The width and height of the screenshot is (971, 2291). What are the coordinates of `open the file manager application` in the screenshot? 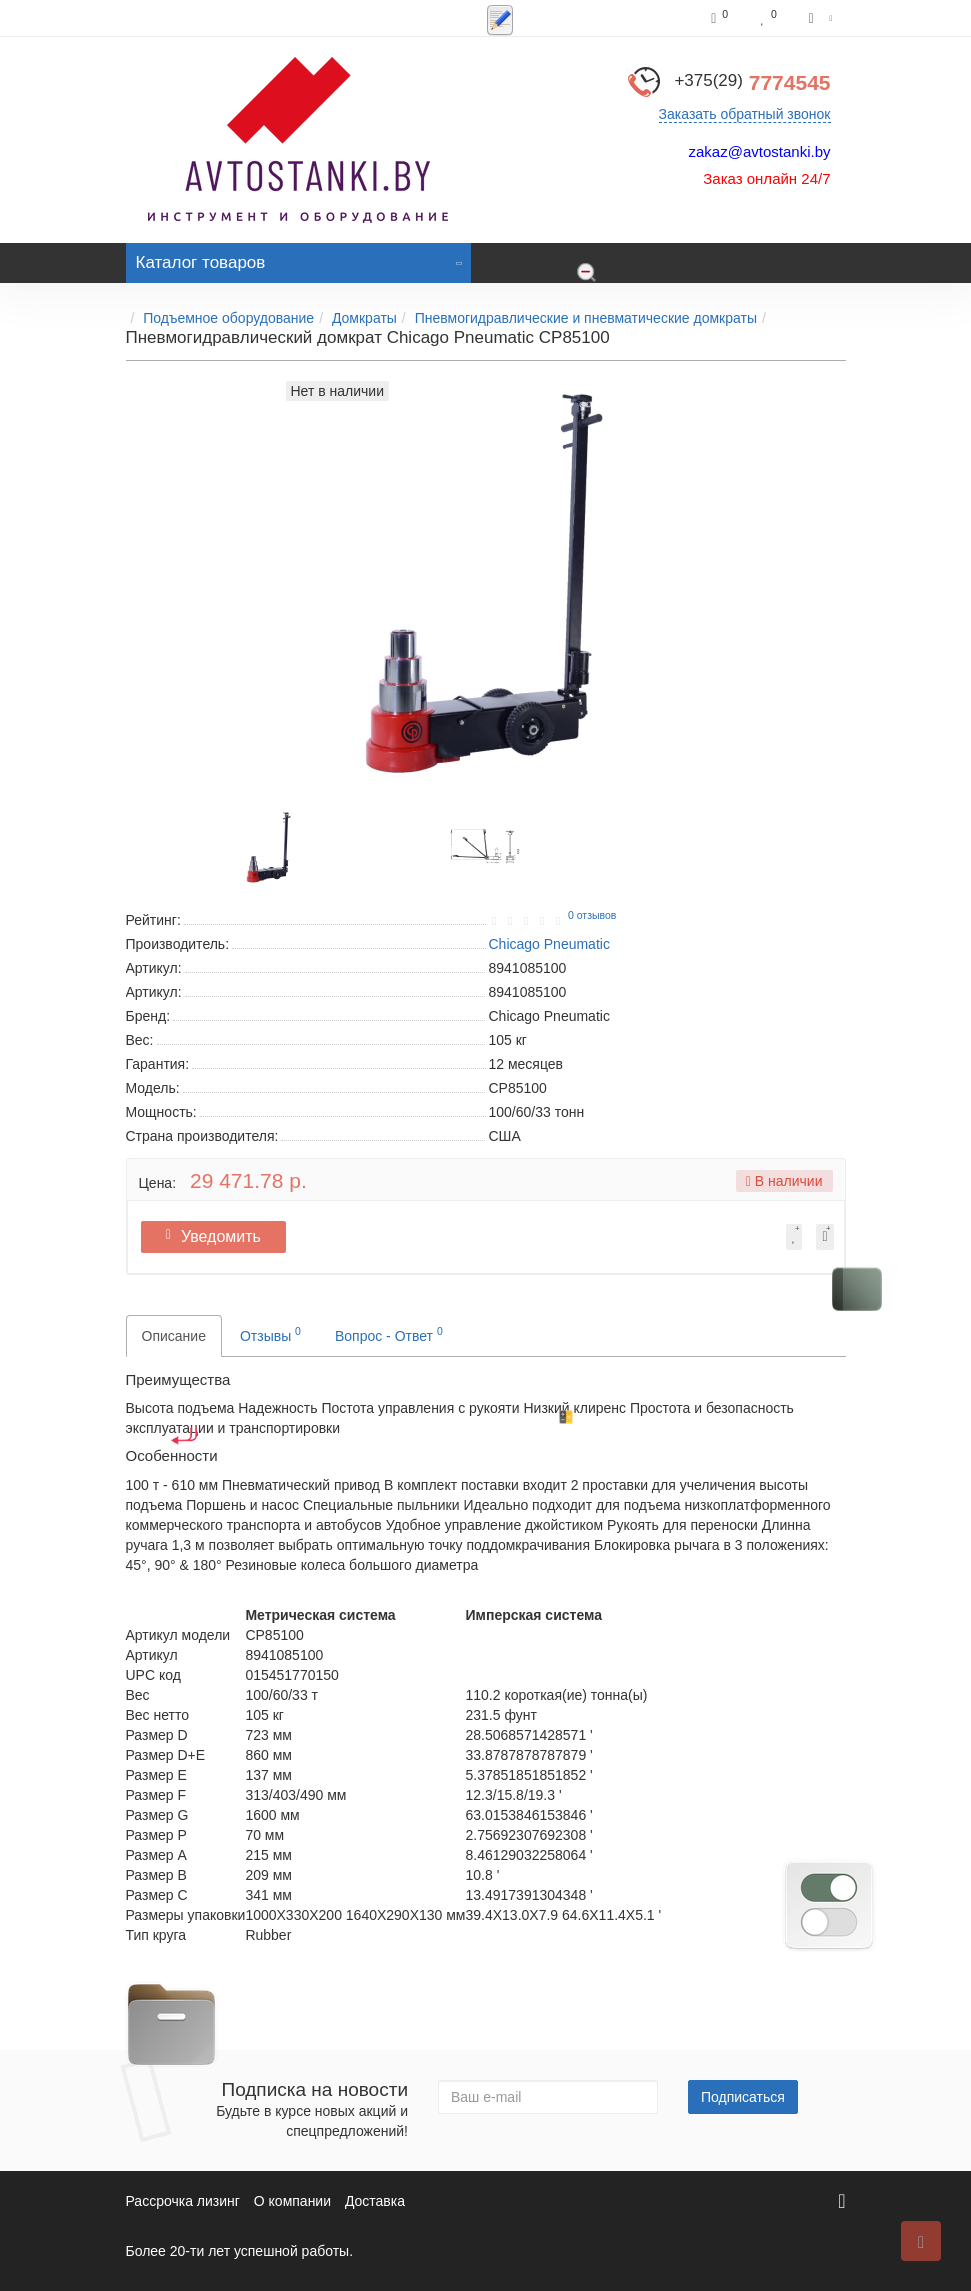 It's located at (171, 2024).